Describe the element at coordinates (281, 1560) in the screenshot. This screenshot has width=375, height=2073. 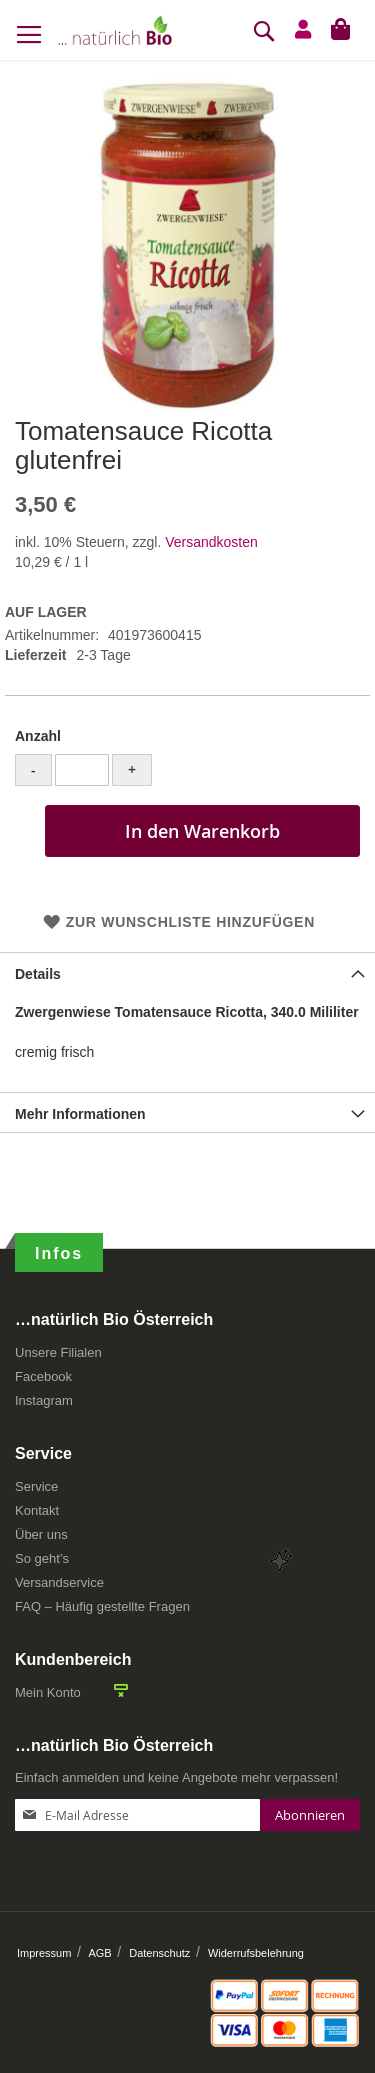
I see `indicates AI-generated or enhanced content` at that location.